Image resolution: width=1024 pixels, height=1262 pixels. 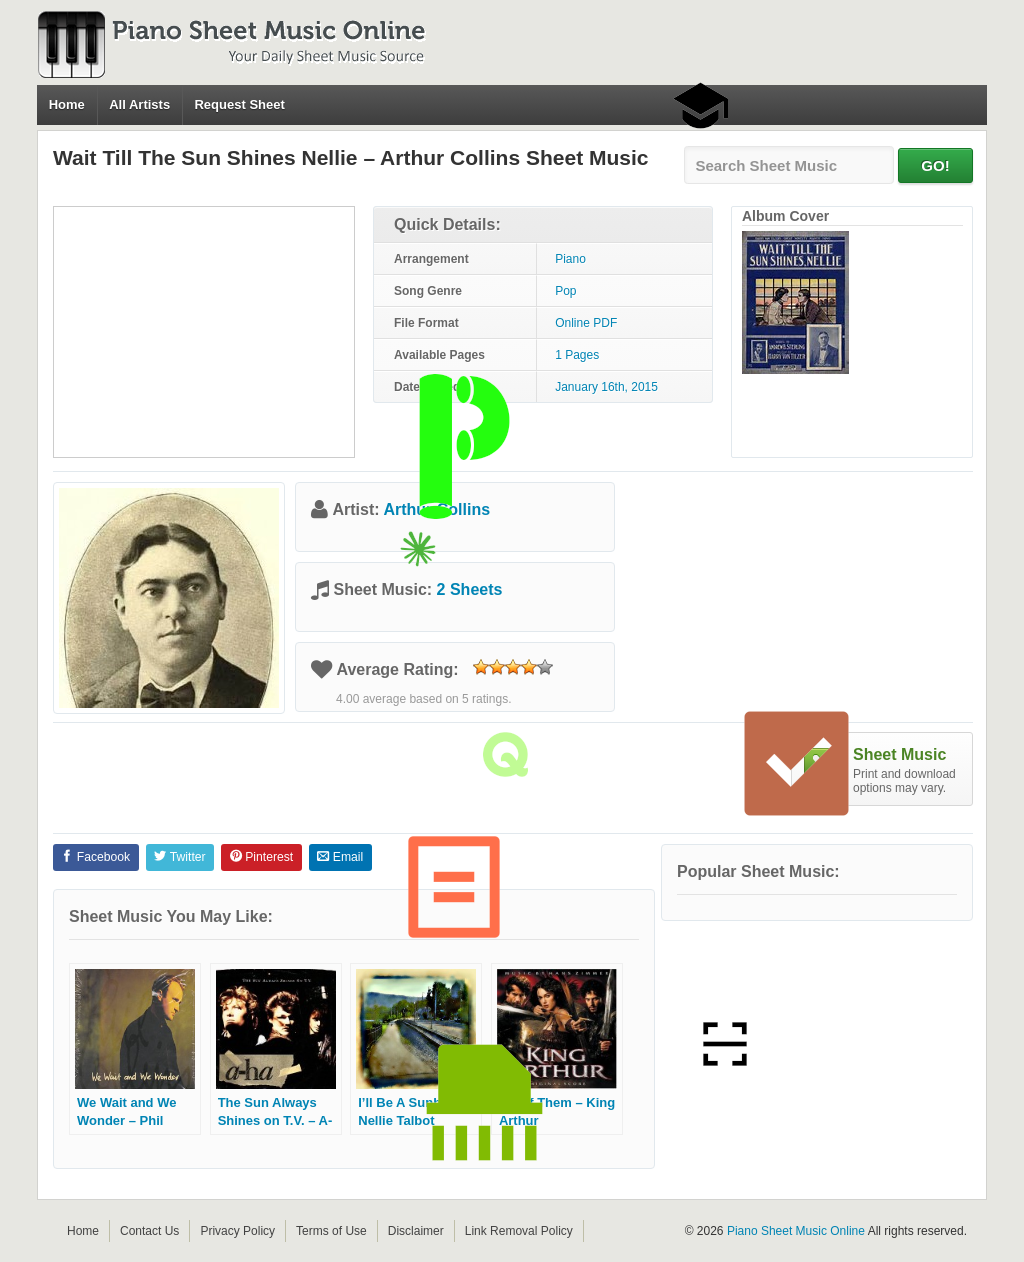 What do you see at coordinates (418, 549) in the screenshot?
I see `open the Claude AI assistant app` at bounding box center [418, 549].